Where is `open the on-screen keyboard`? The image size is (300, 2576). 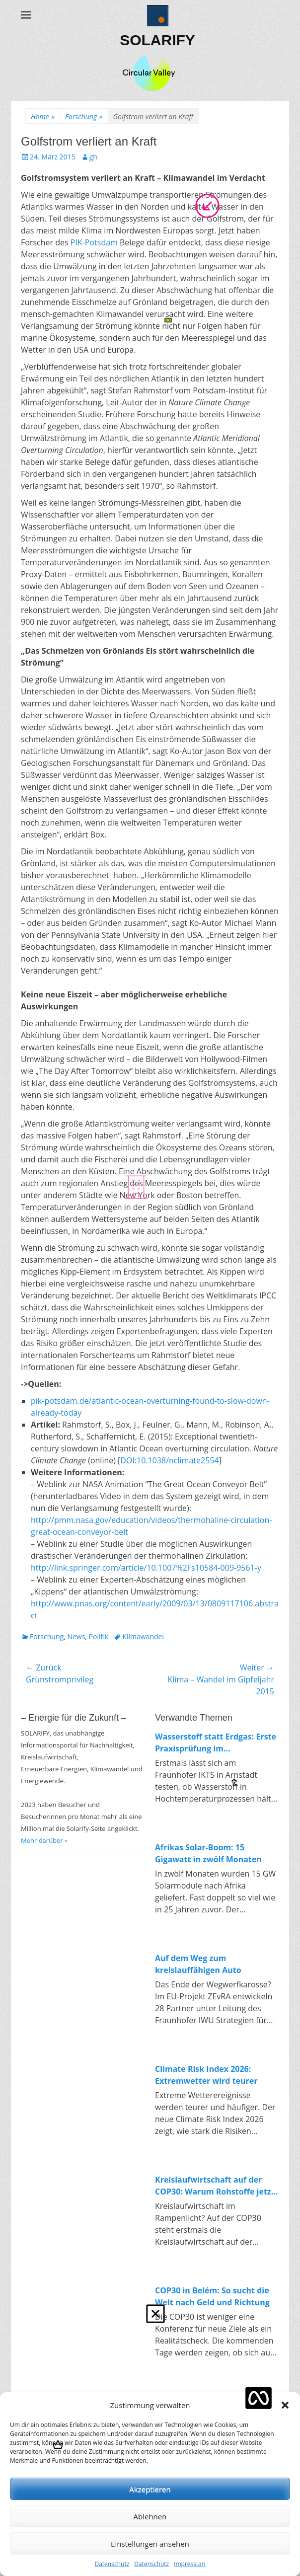
open the on-screen keyboard is located at coordinates (168, 320).